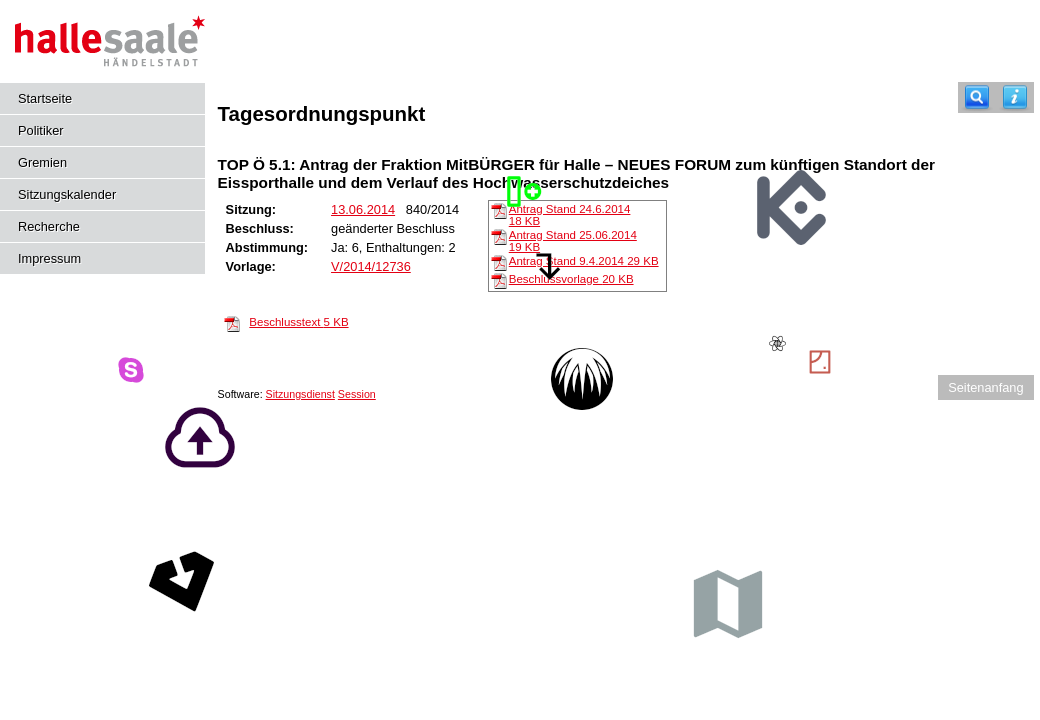 This screenshot has width=1040, height=720. I want to click on upload file to cloud storage, so click(200, 439).